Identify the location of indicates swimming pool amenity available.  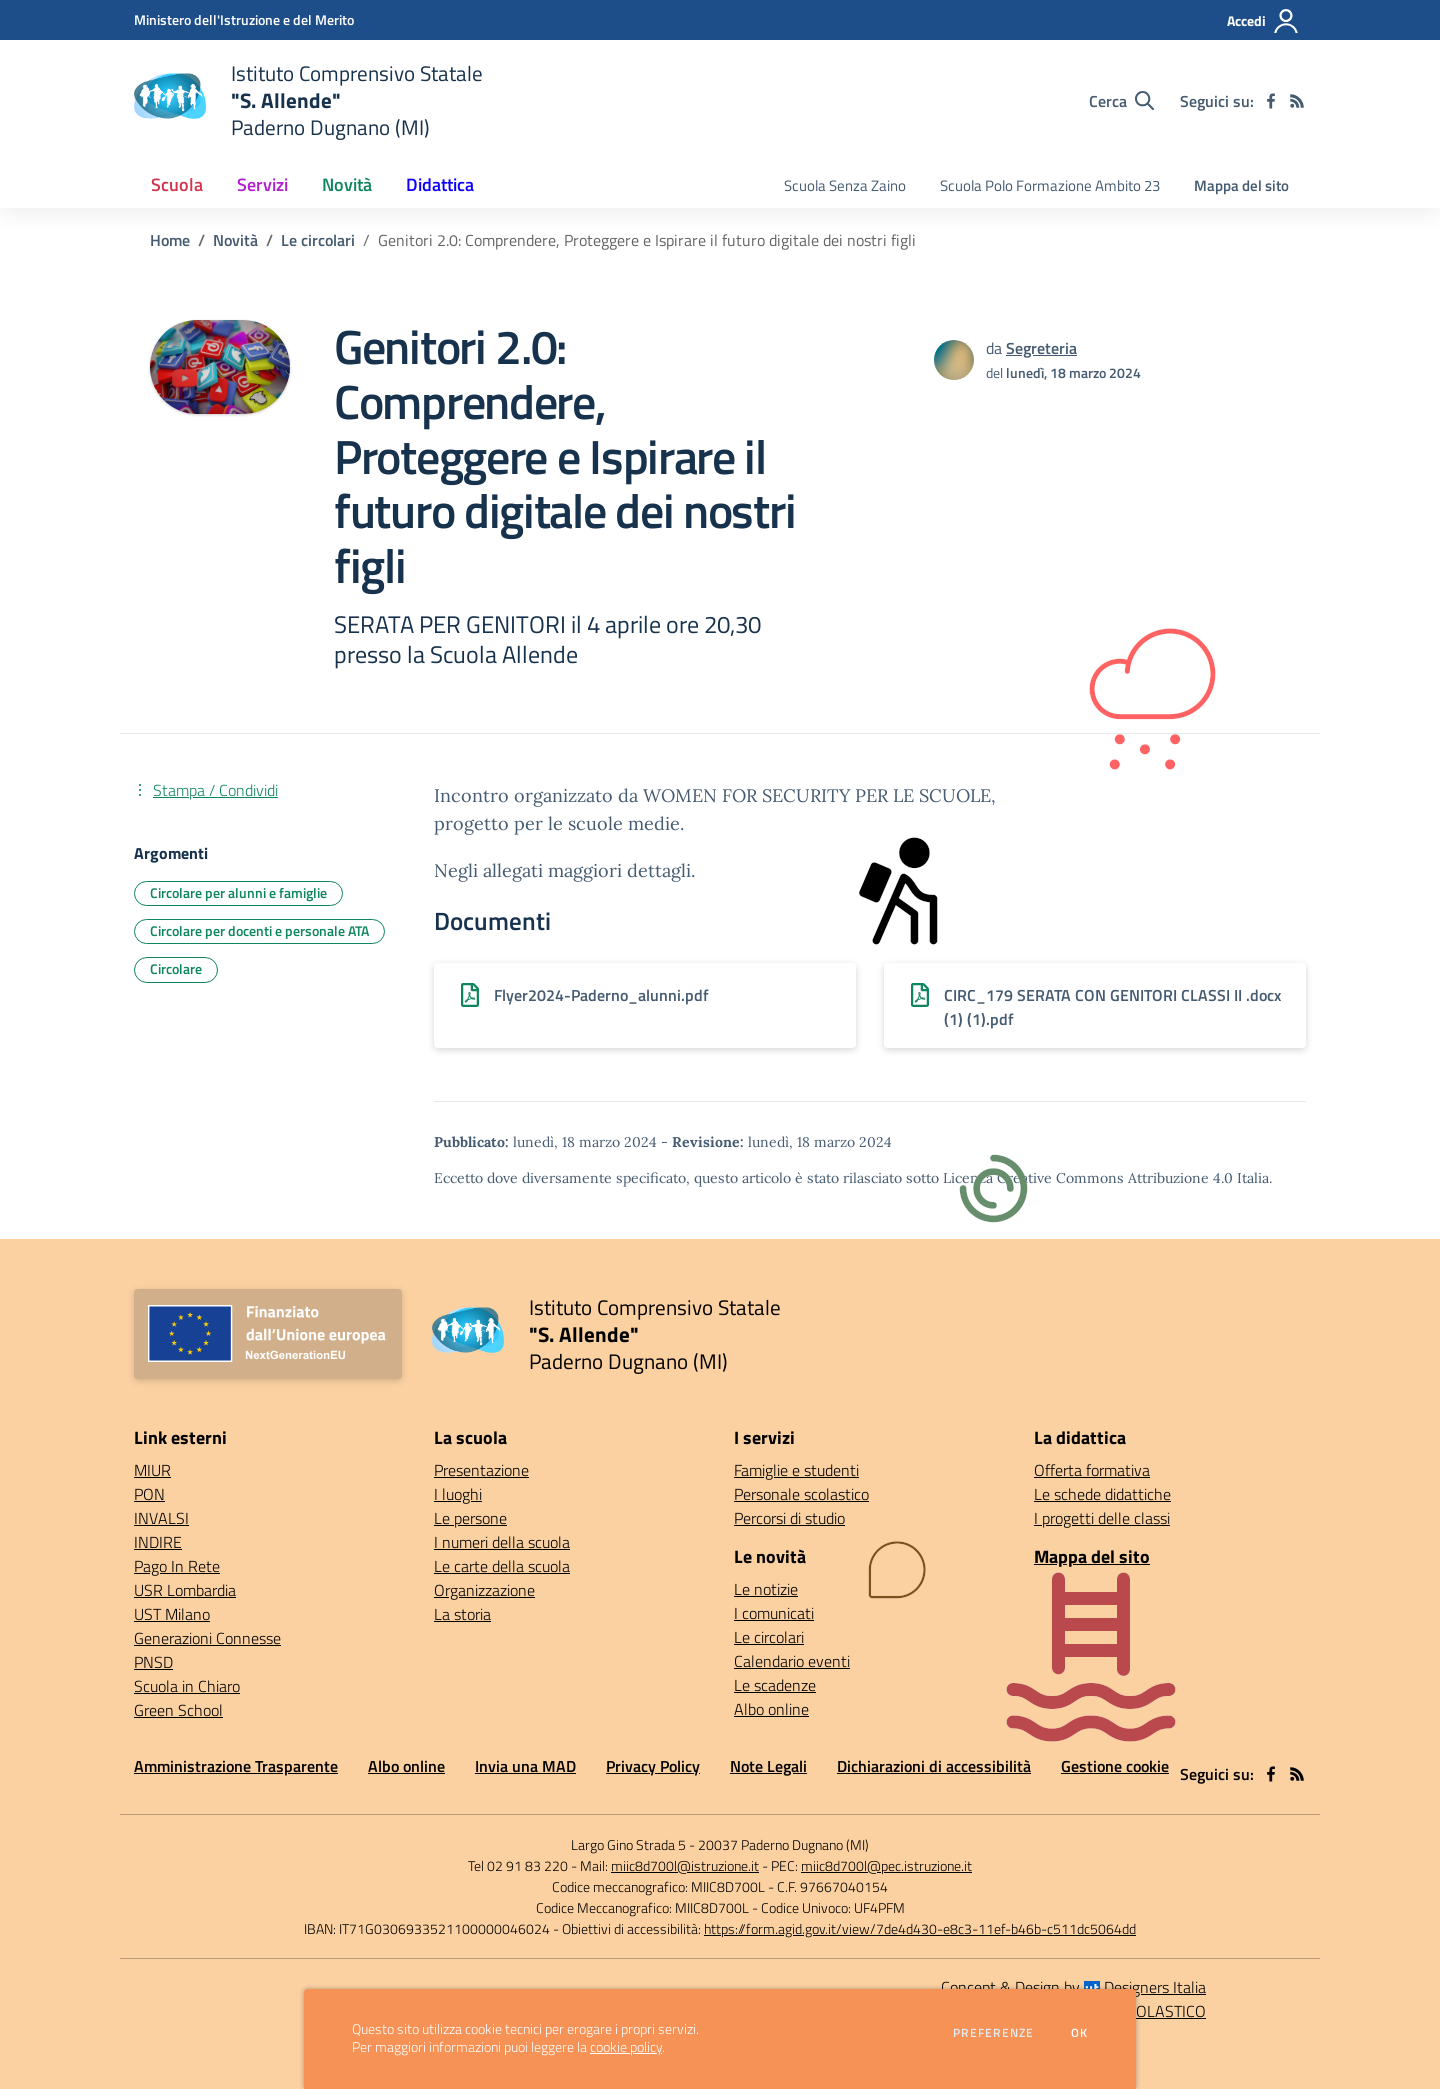
(1091, 1657).